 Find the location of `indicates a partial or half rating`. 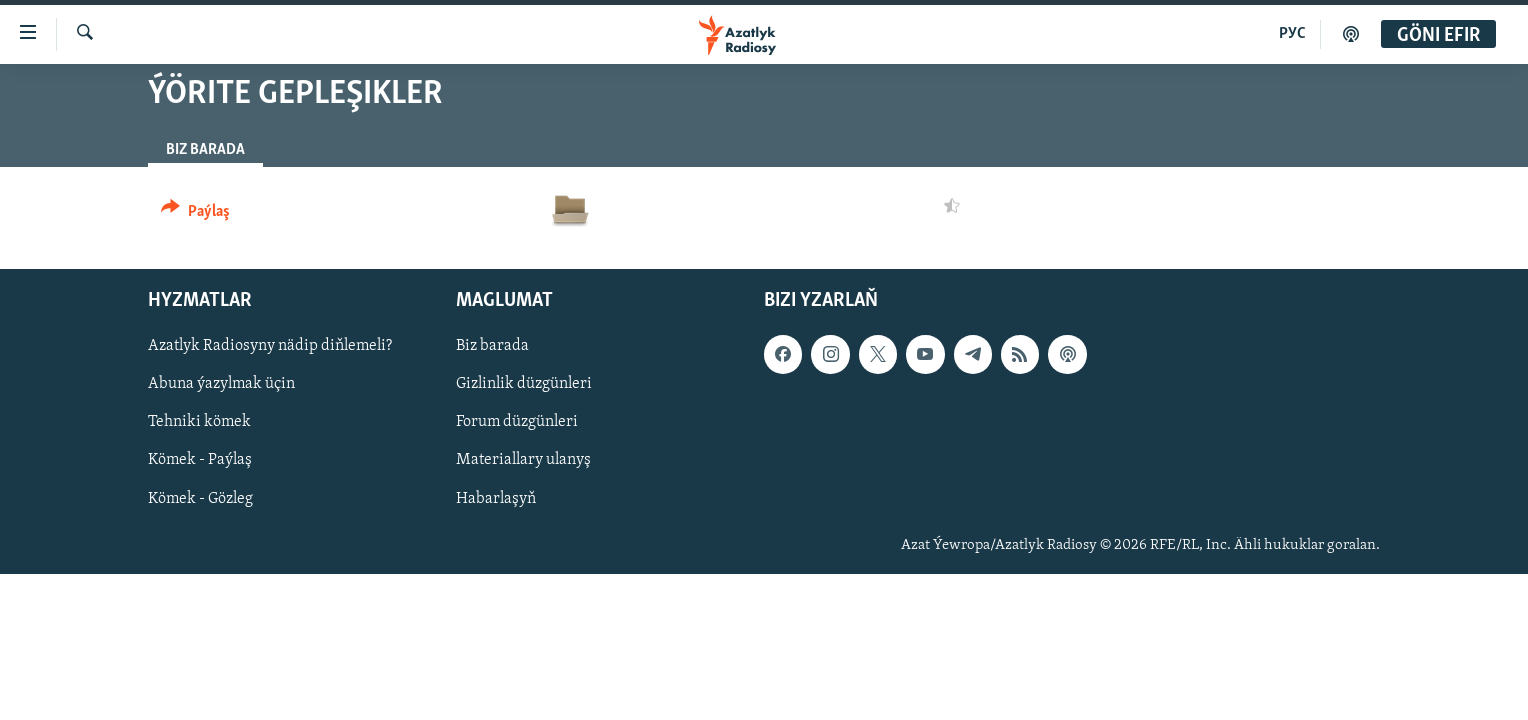

indicates a partial or half rating is located at coordinates (952, 206).